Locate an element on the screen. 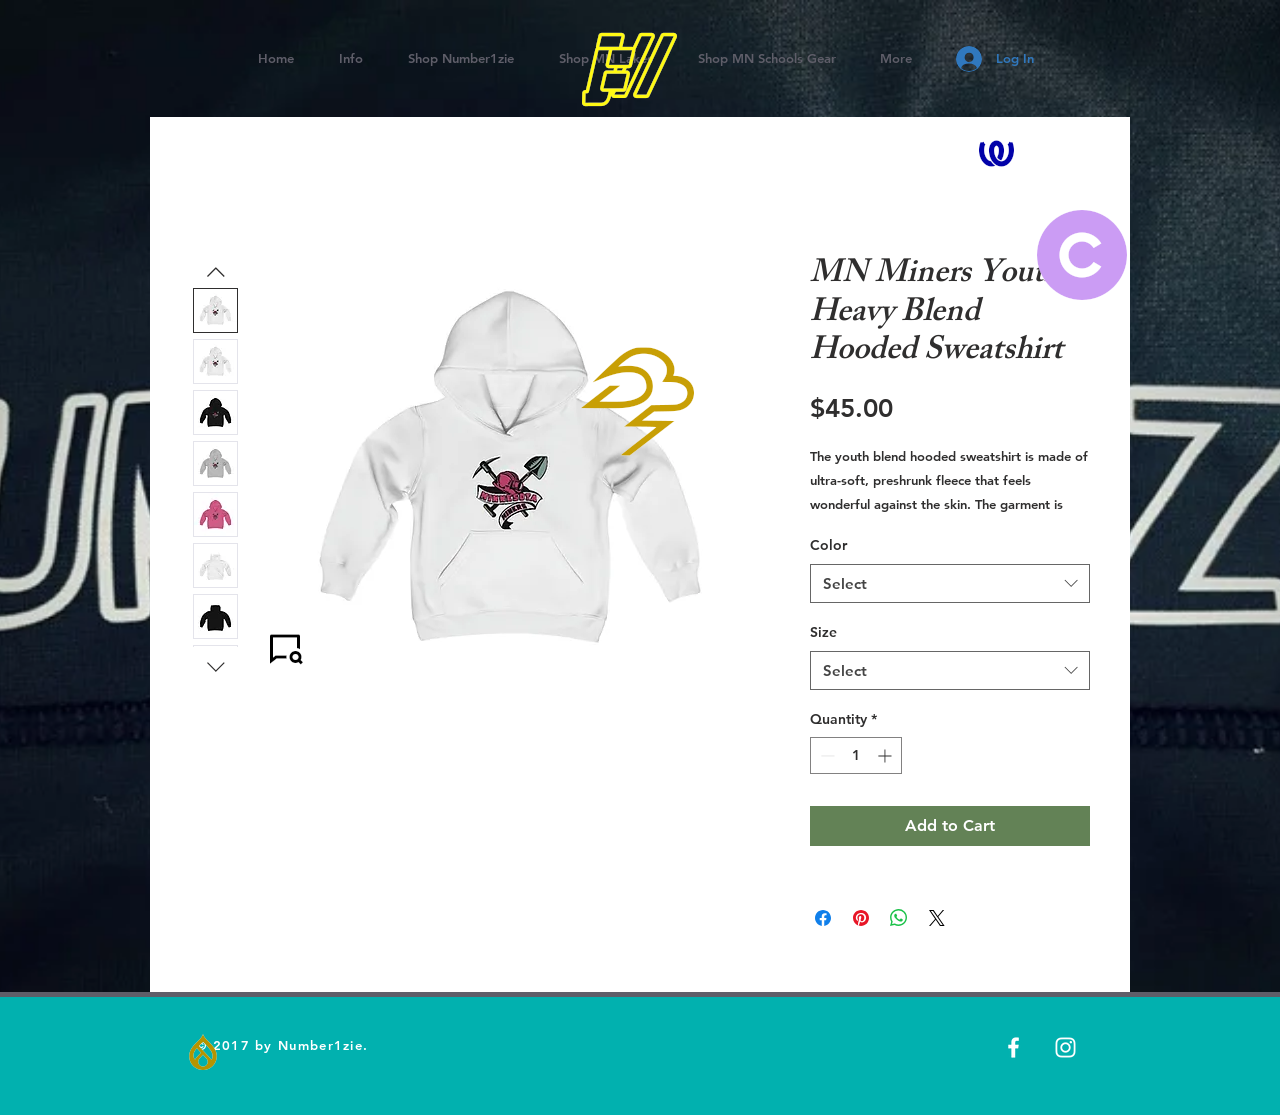  link to drupal CMS platform is located at coordinates (203, 1052).